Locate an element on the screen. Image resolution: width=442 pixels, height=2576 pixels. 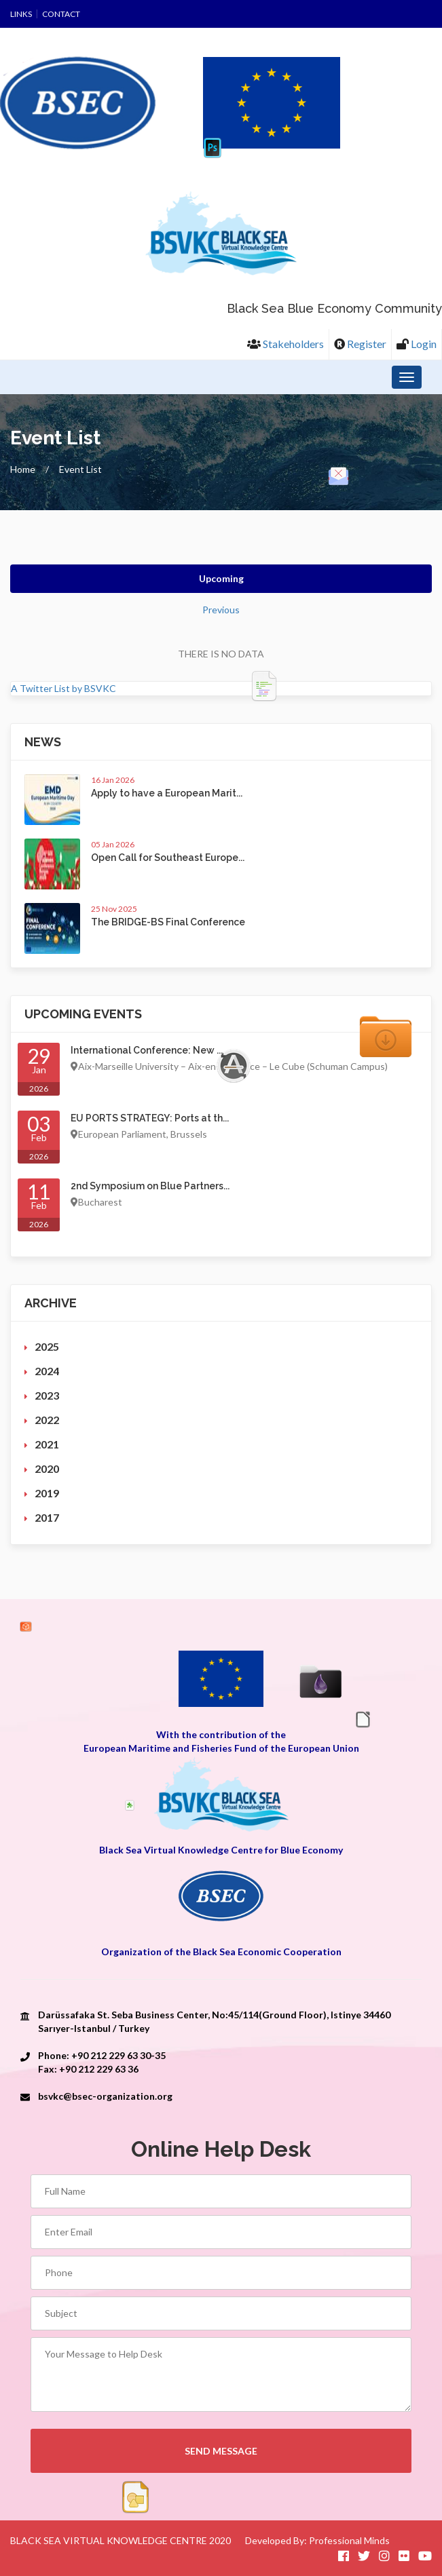
an extension or plugin file type is located at coordinates (130, 1805).